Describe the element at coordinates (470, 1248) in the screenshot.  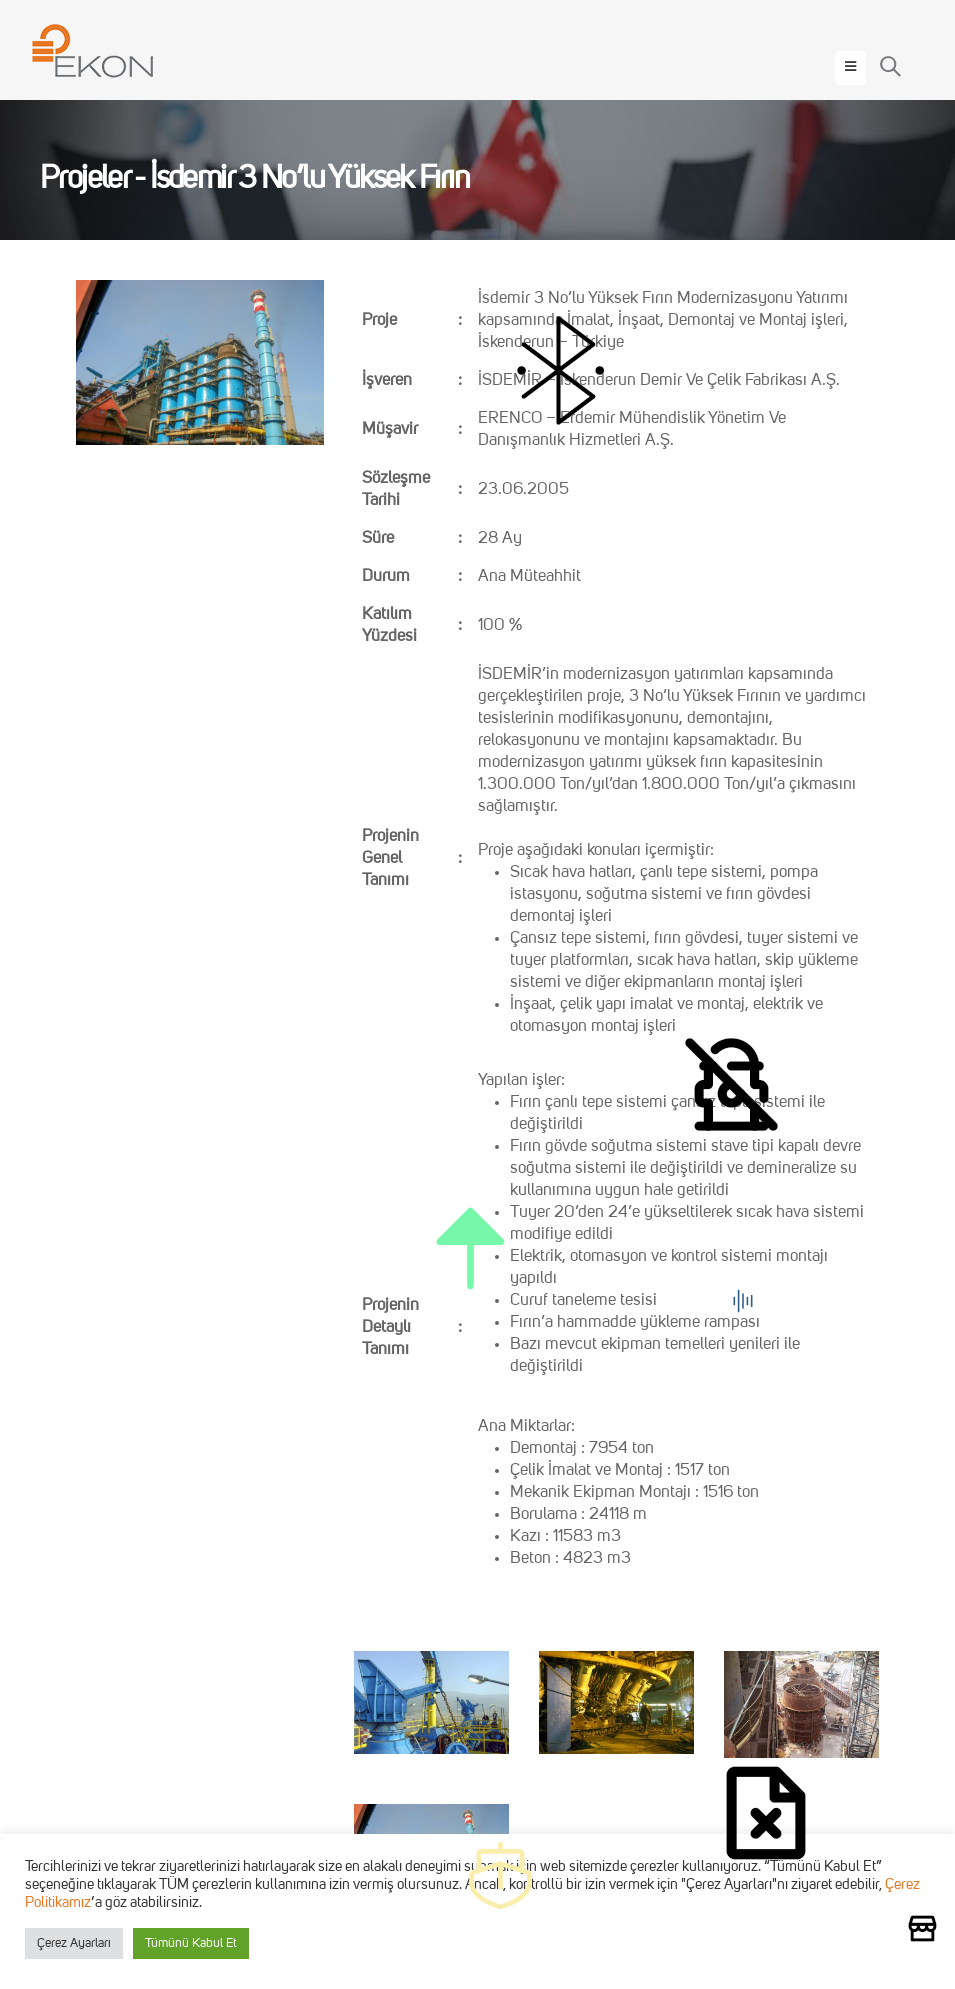
I see `scroll to top of page` at that location.